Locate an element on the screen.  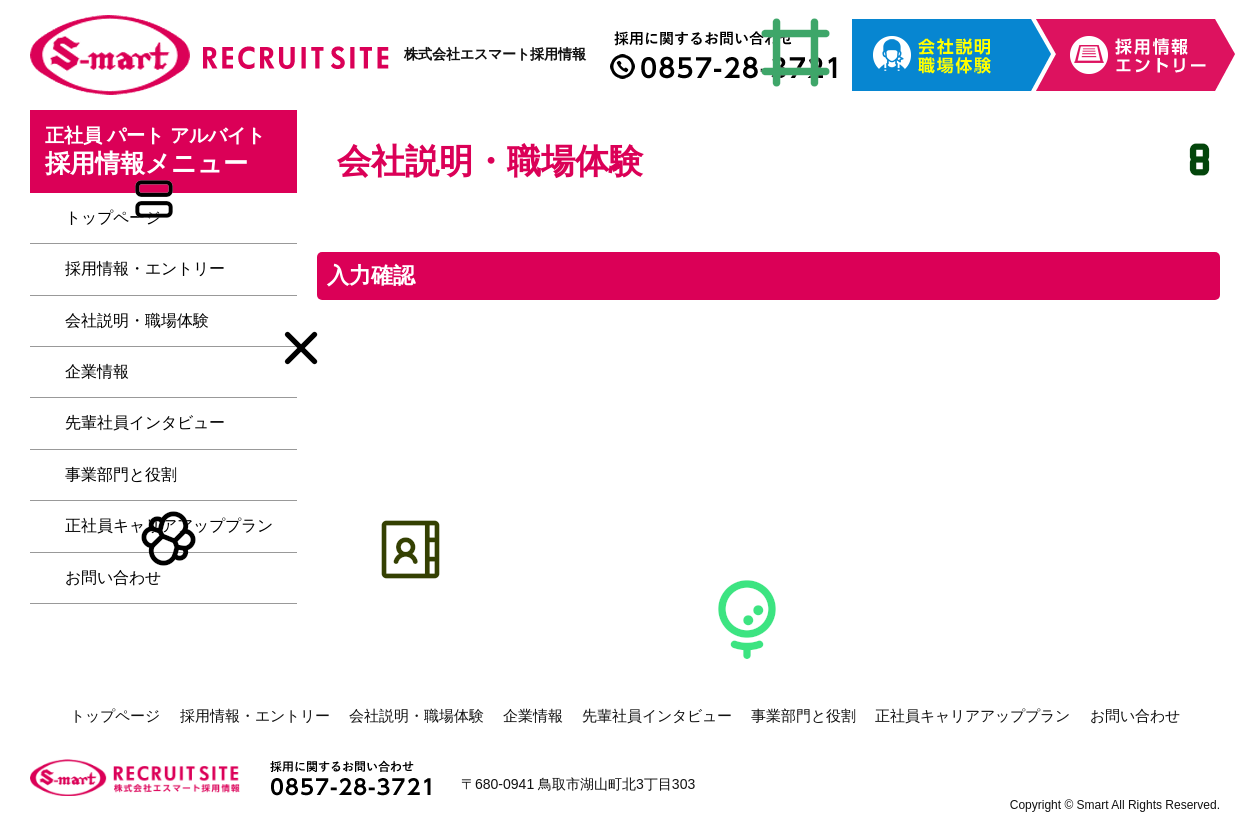
access golf-related features or content is located at coordinates (747, 619).